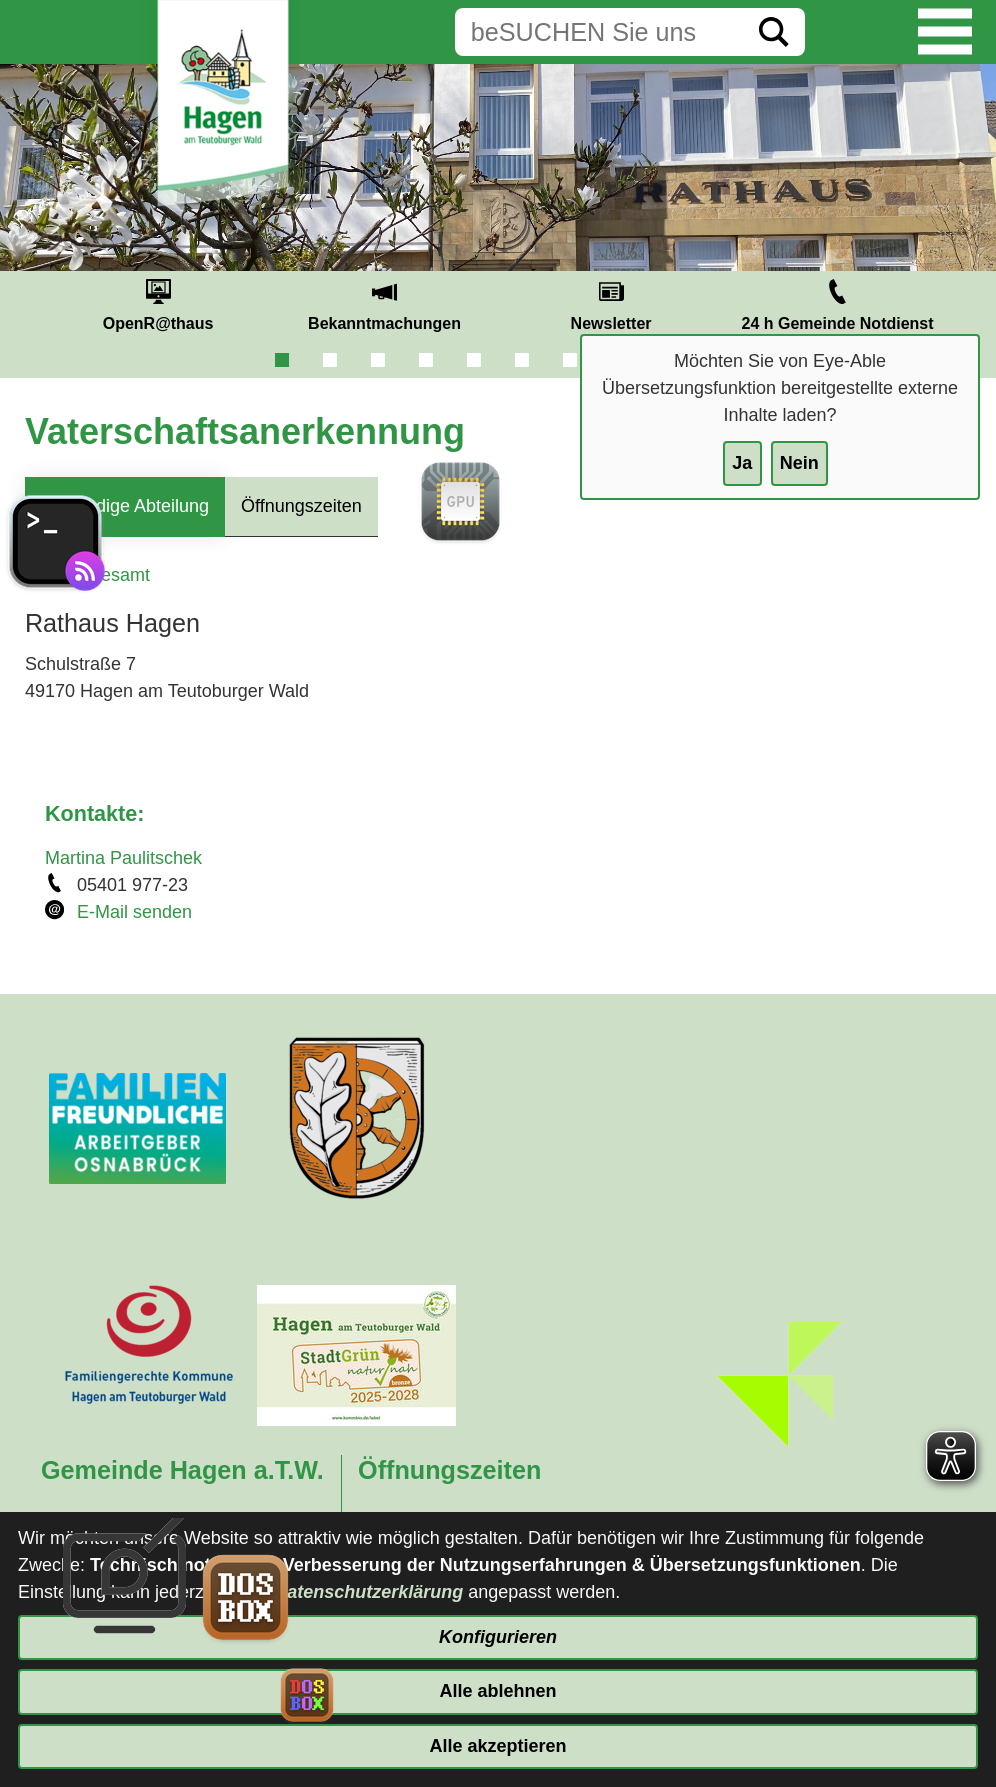 This screenshot has width=996, height=1787. What do you see at coordinates (55, 541) in the screenshot?
I see `open SecureCRT terminal emulator app` at bounding box center [55, 541].